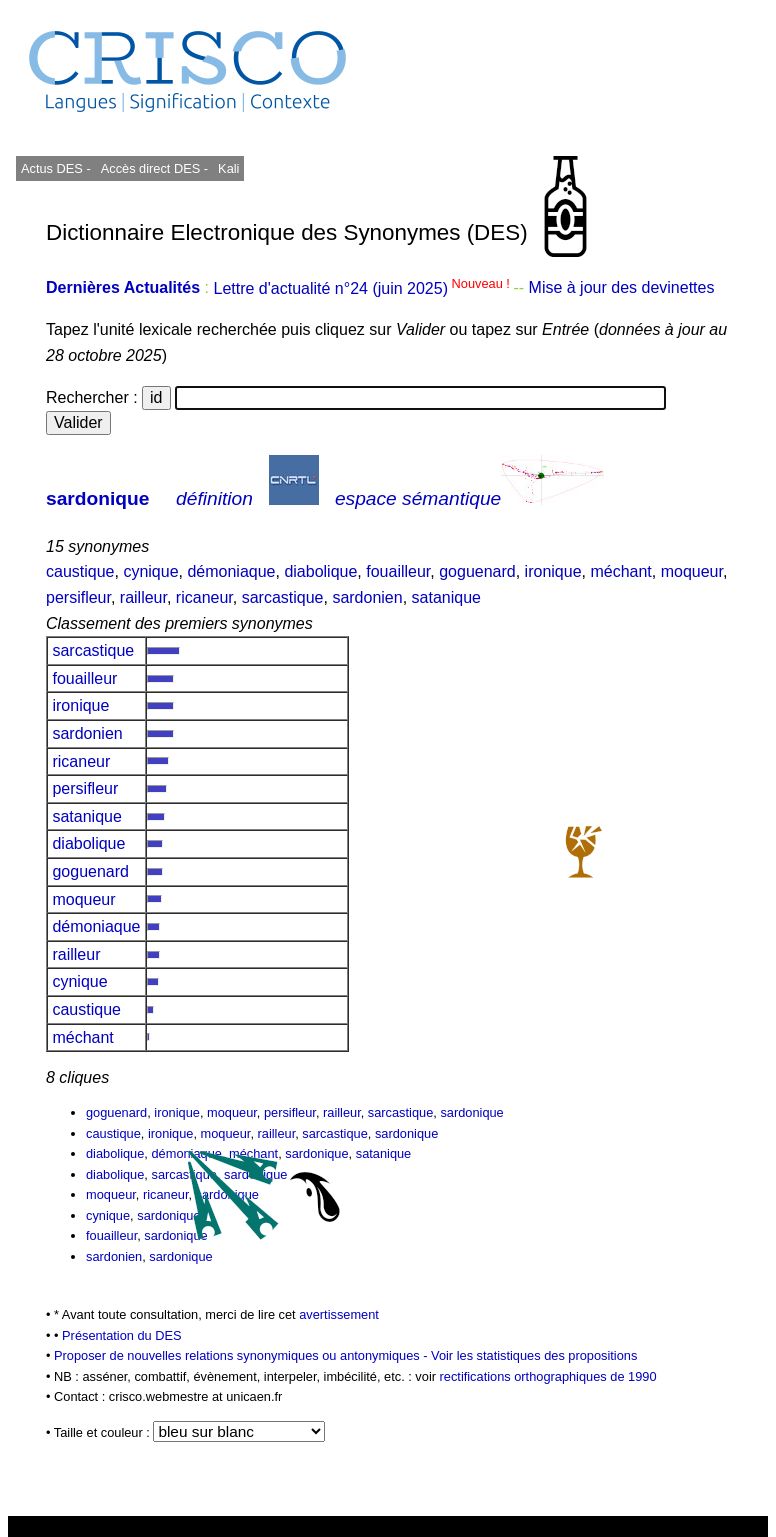  What do you see at coordinates (314, 1197) in the screenshot?
I see `indicates a slime or liquid-based ability in a game` at bounding box center [314, 1197].